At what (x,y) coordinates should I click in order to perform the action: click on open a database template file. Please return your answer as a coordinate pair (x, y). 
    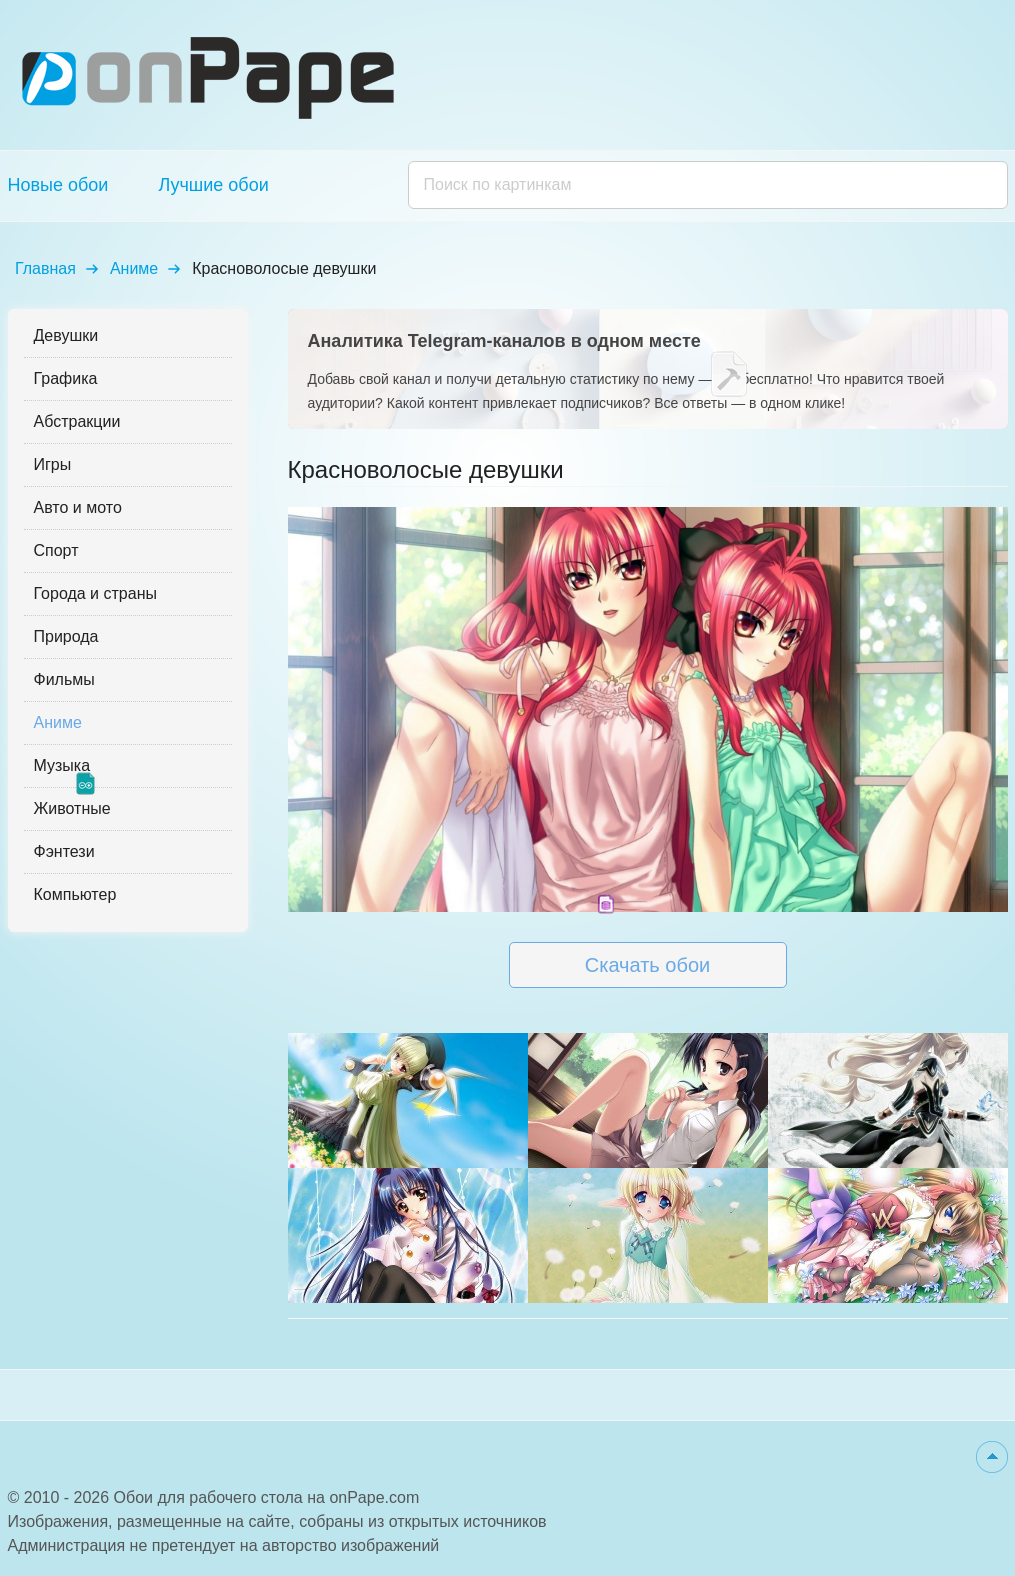
    Looking at the image, I should click on (606, 904).